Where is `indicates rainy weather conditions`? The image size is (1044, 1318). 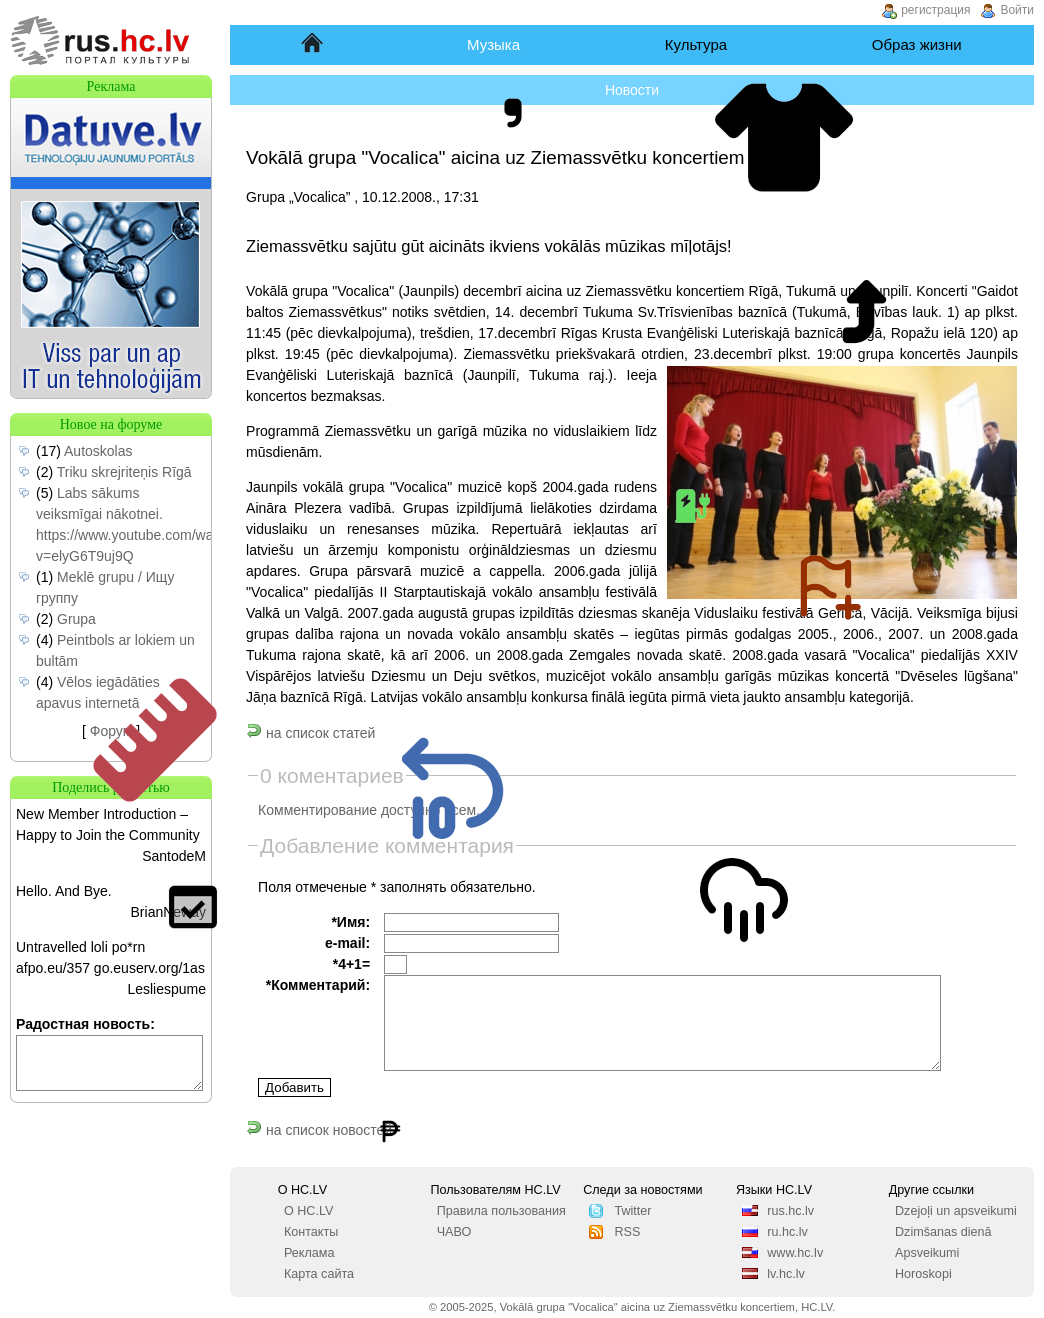 indicates rainy weather conditions is located at coordinates (744, 898).